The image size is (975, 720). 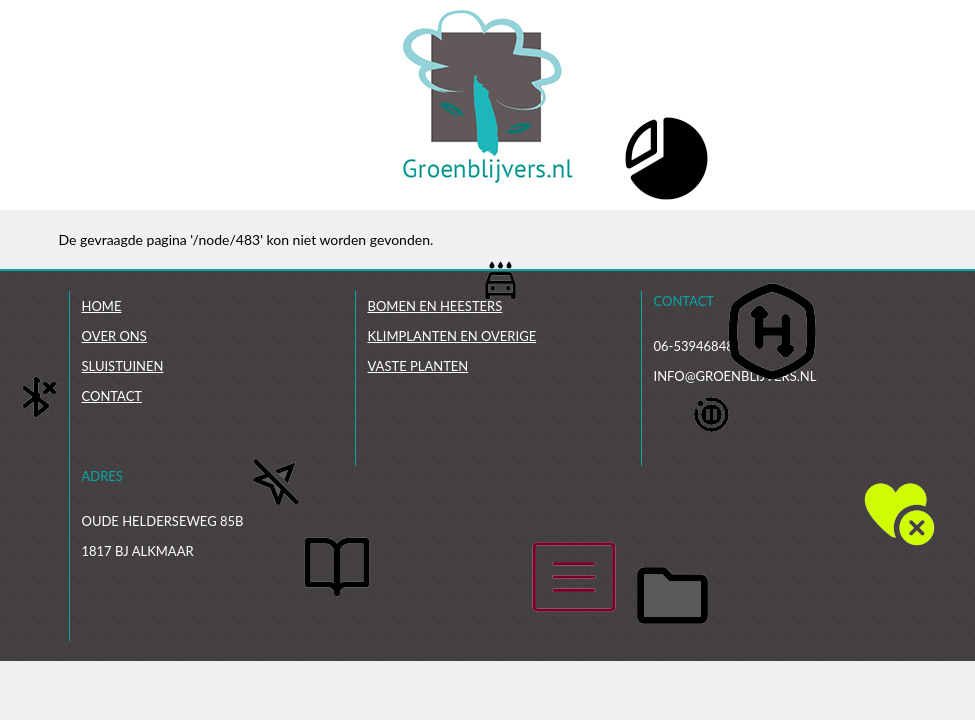 What do you see at coordinates (500, 280) in the screenshot?
I see `find nearby car wash locations` at bounding box center [500, 280].